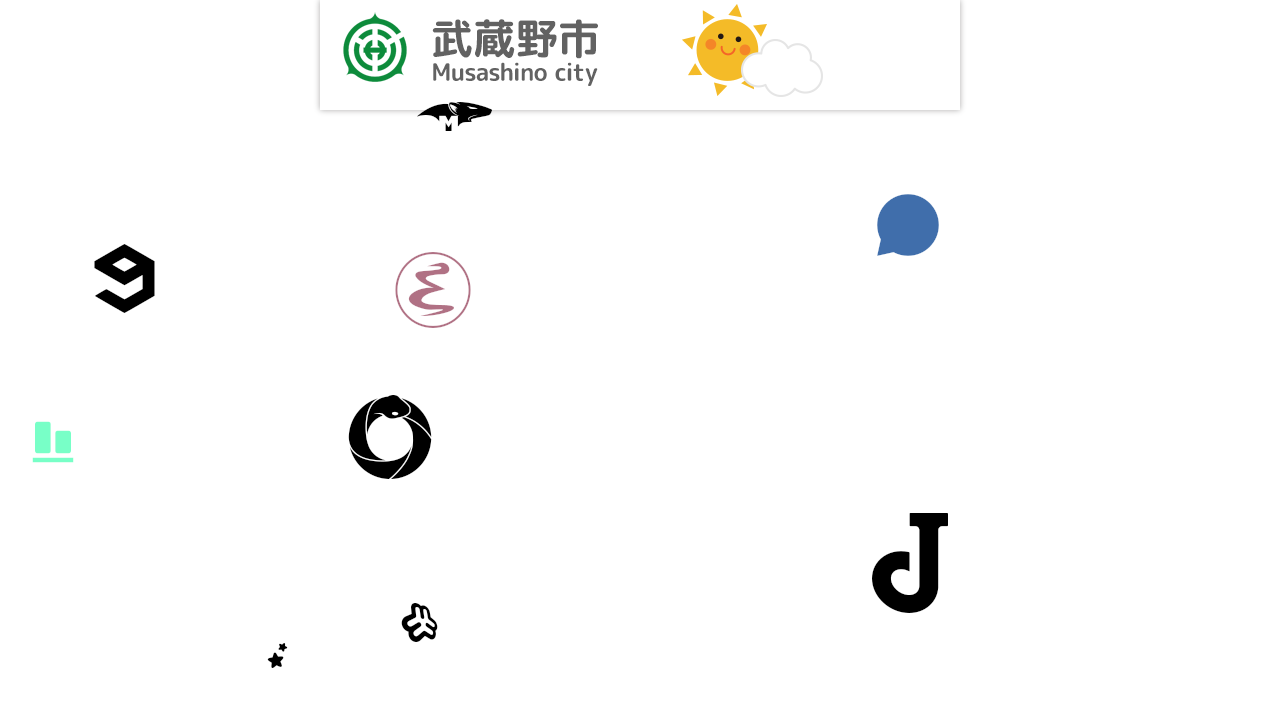 Image resolution: width=1280 pixels, height=720 pixels. I want to click on mongoose database ODM logo, so click(454, 116).